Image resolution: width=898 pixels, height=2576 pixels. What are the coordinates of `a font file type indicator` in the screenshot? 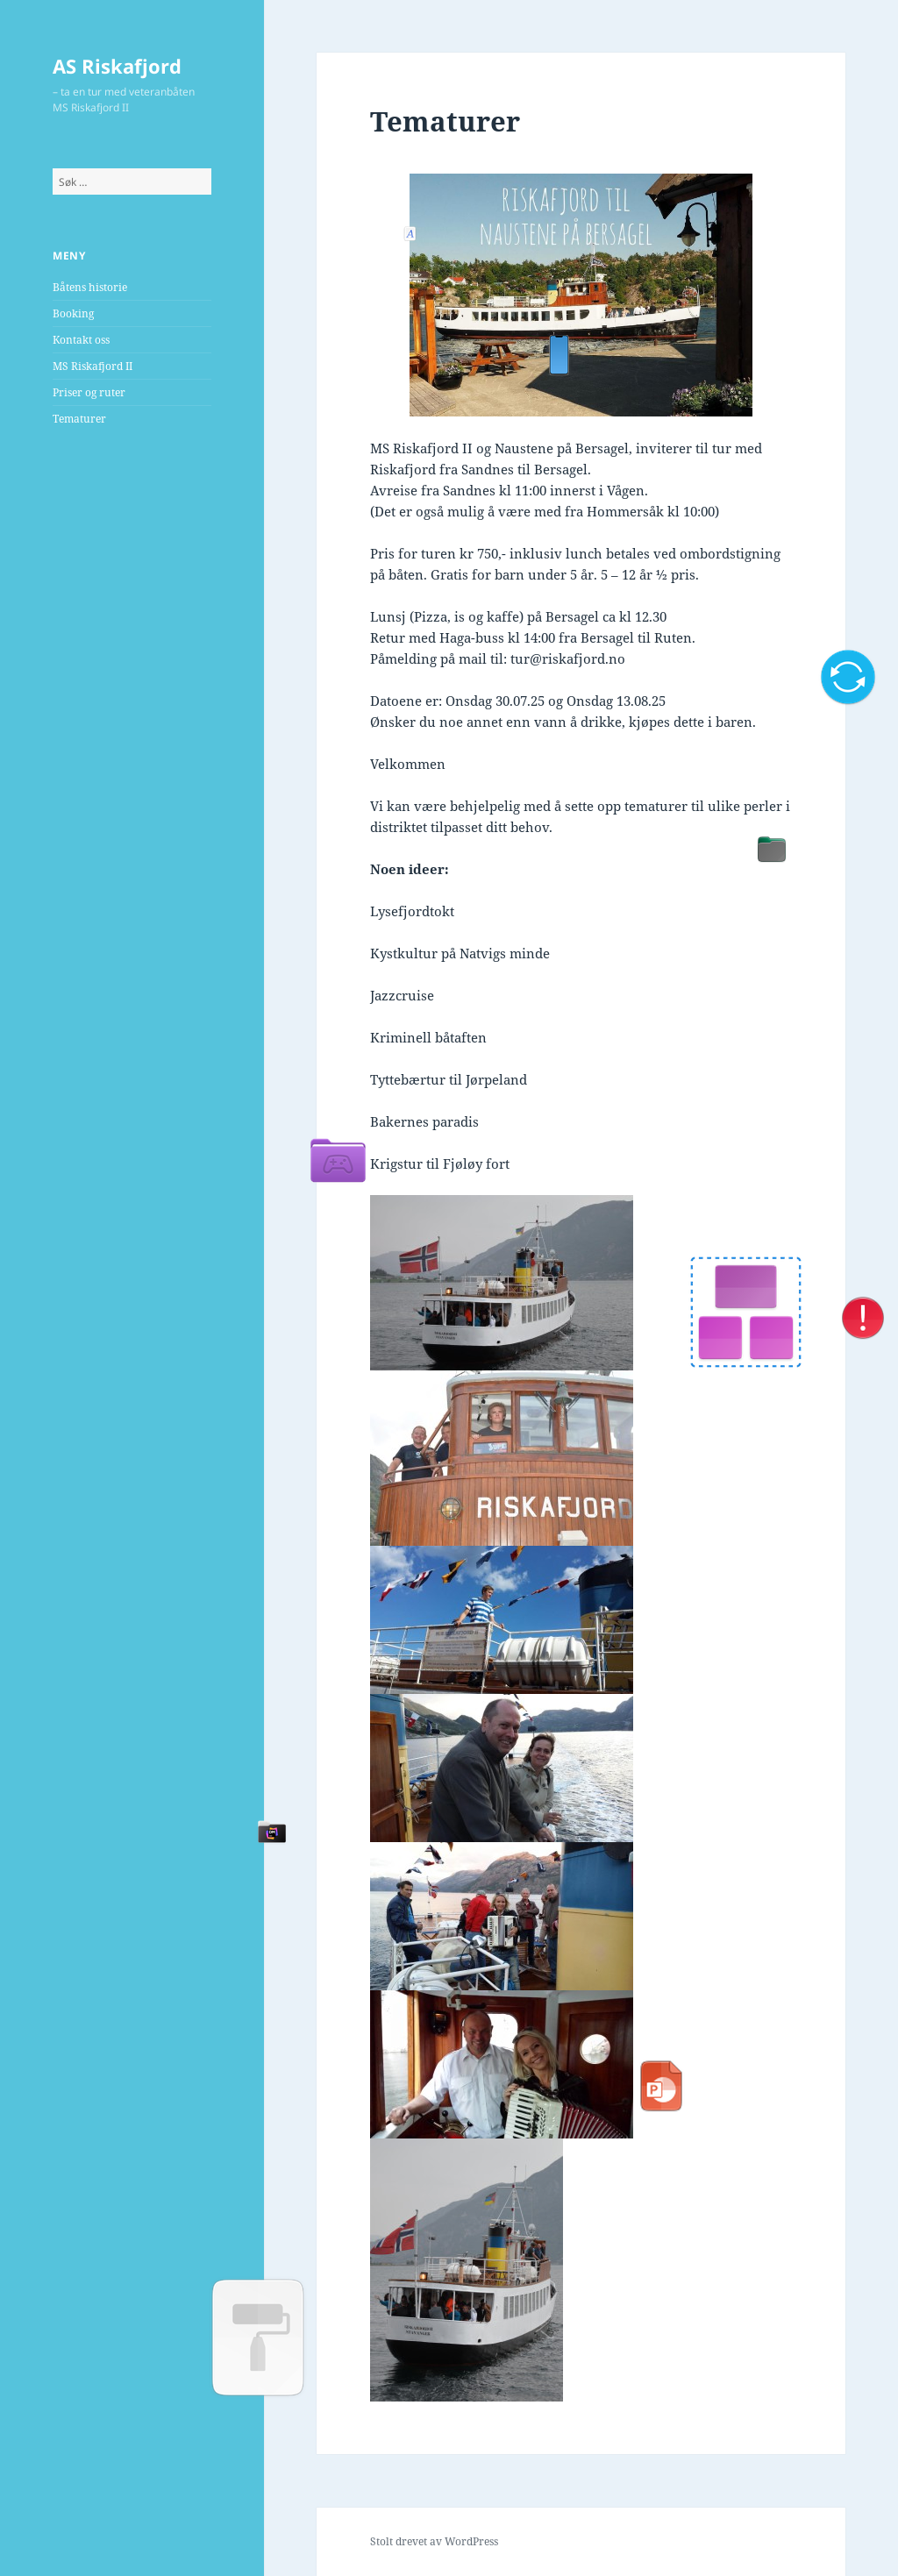 It's located at (410, 233).